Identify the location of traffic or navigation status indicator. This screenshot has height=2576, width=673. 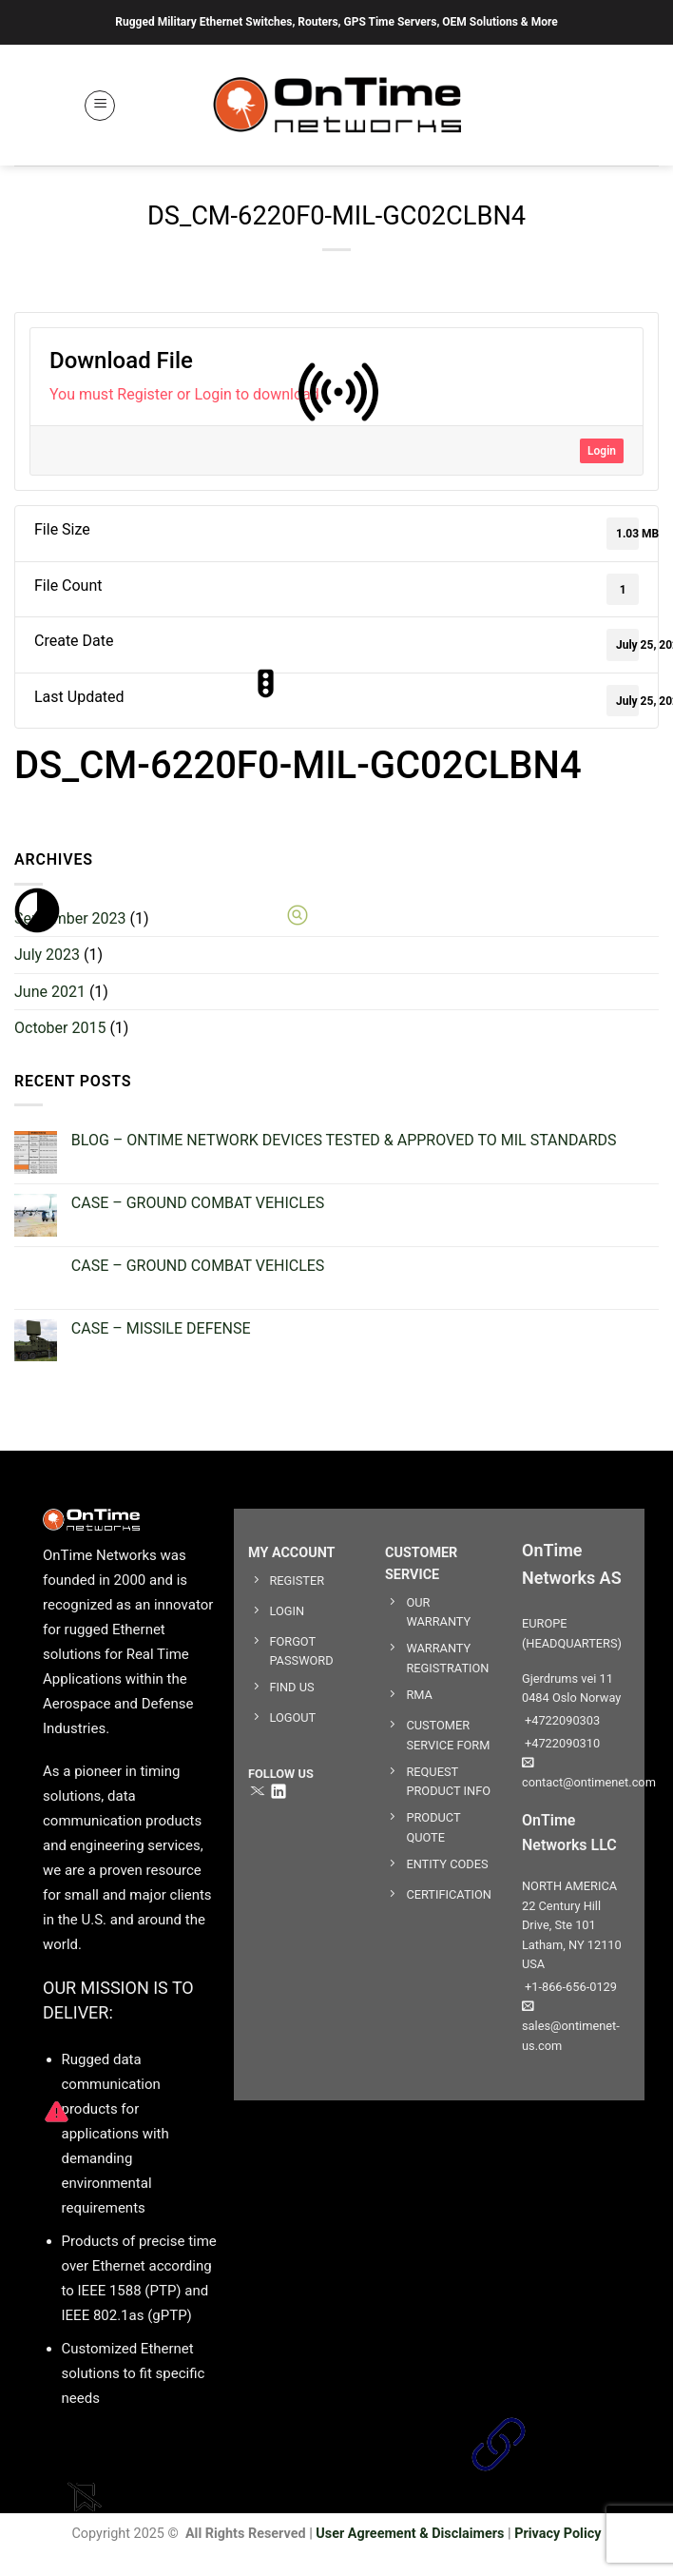
(265, 683).